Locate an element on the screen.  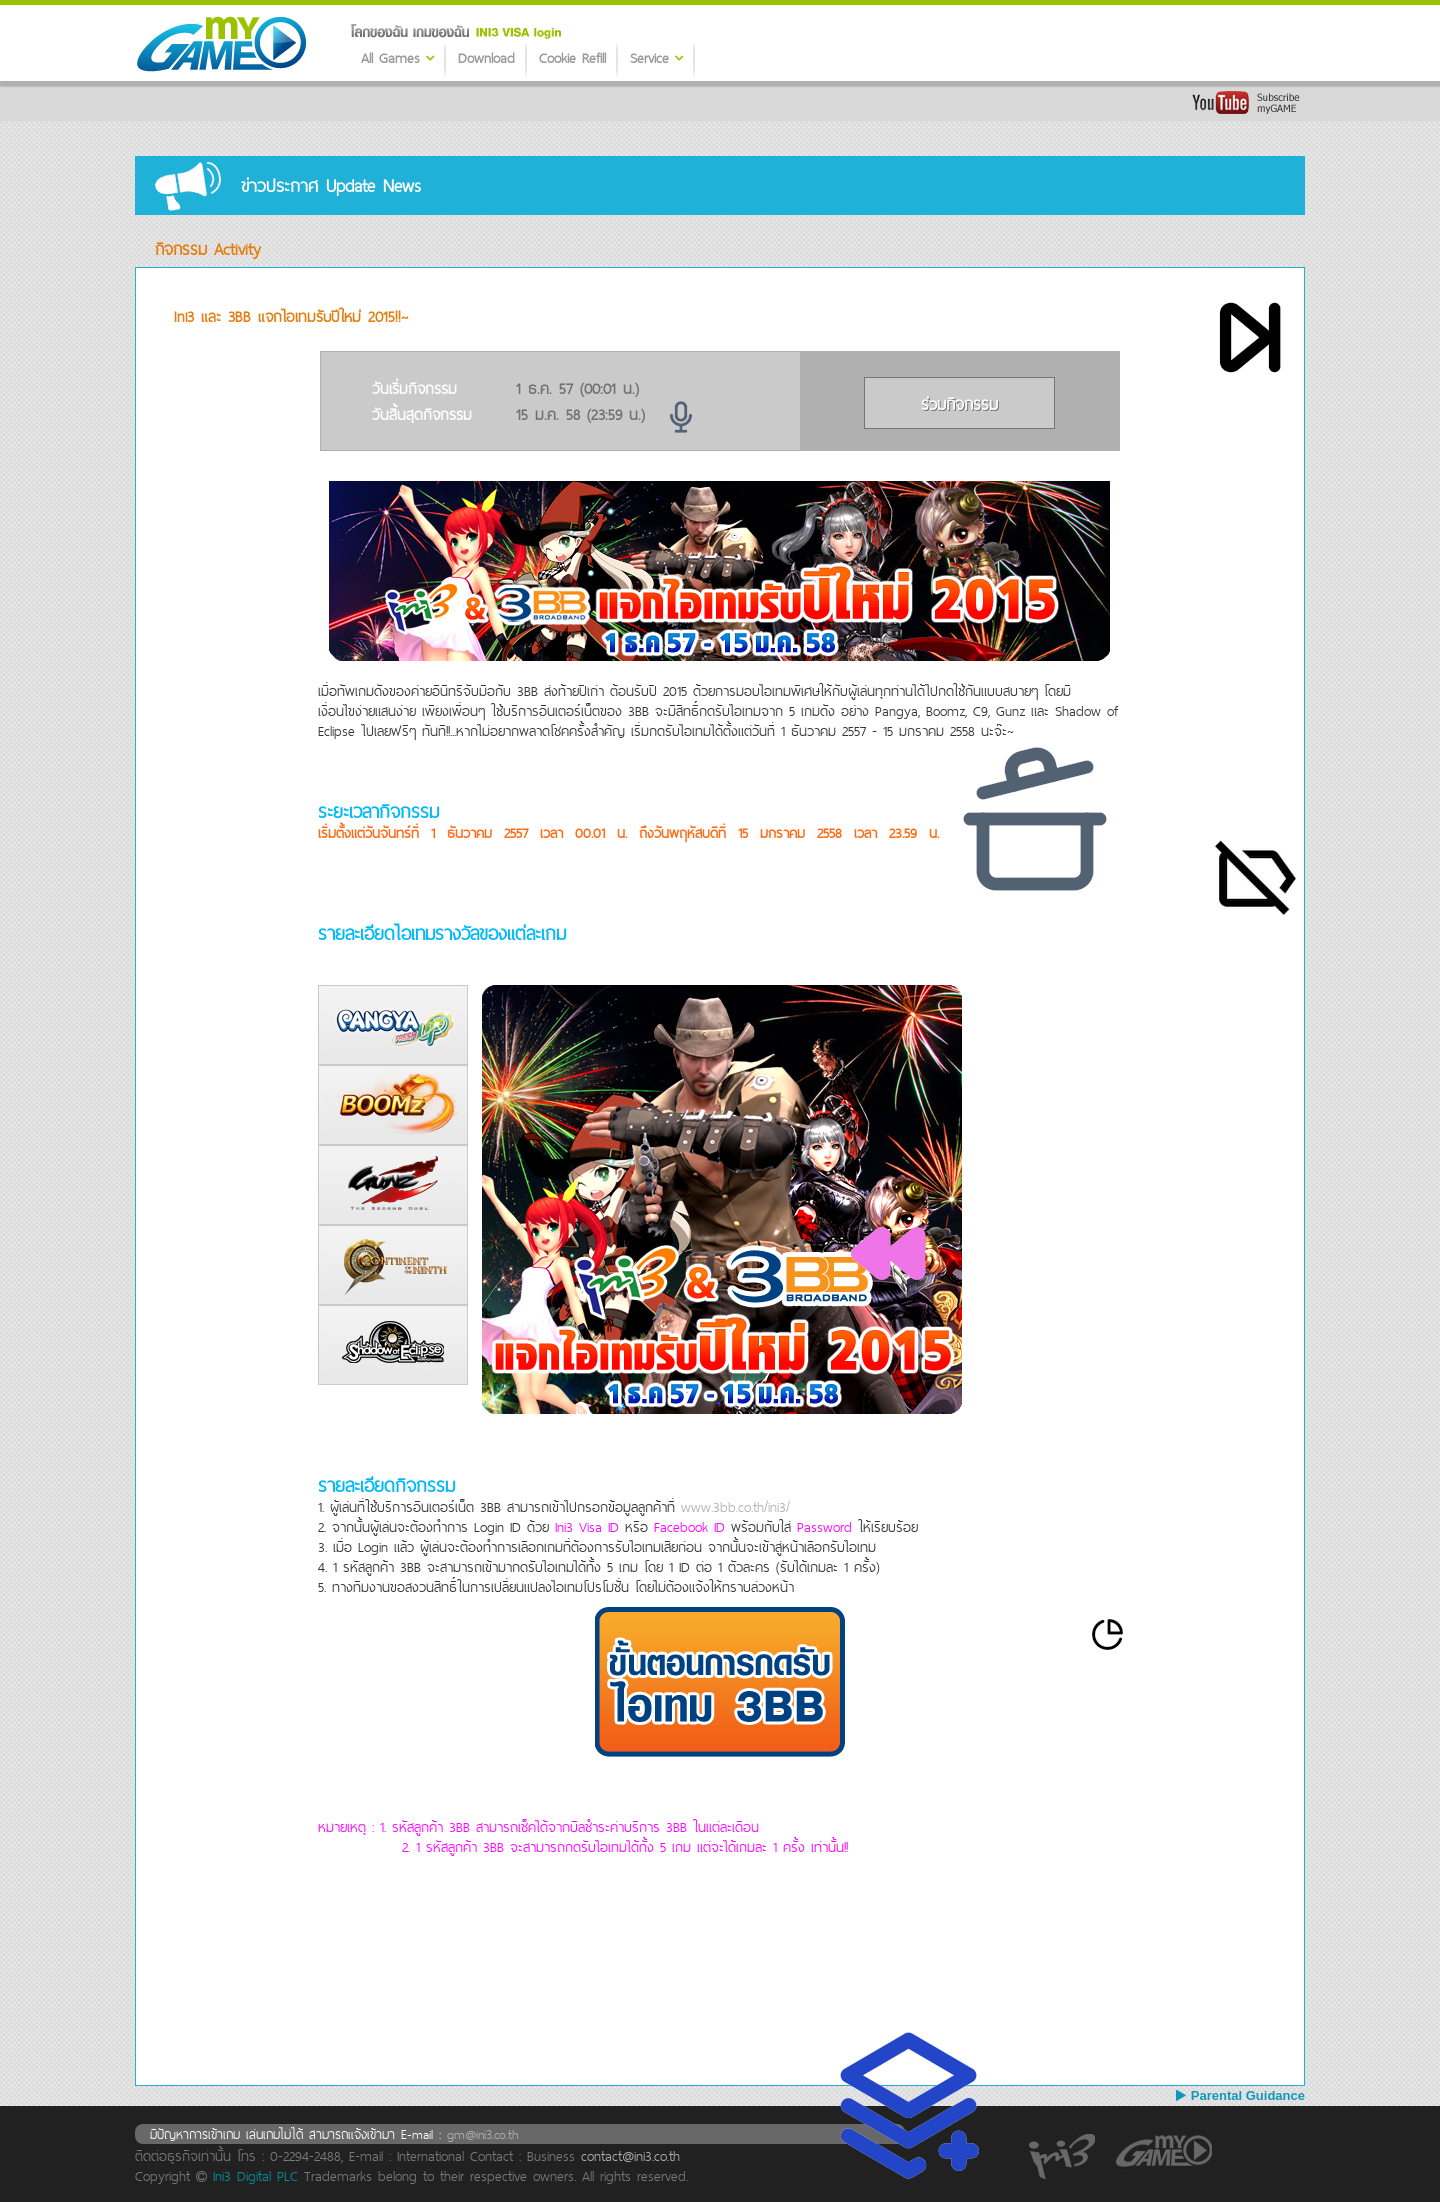
remove a label or tag from an item is located at coordinates (1255, 878).